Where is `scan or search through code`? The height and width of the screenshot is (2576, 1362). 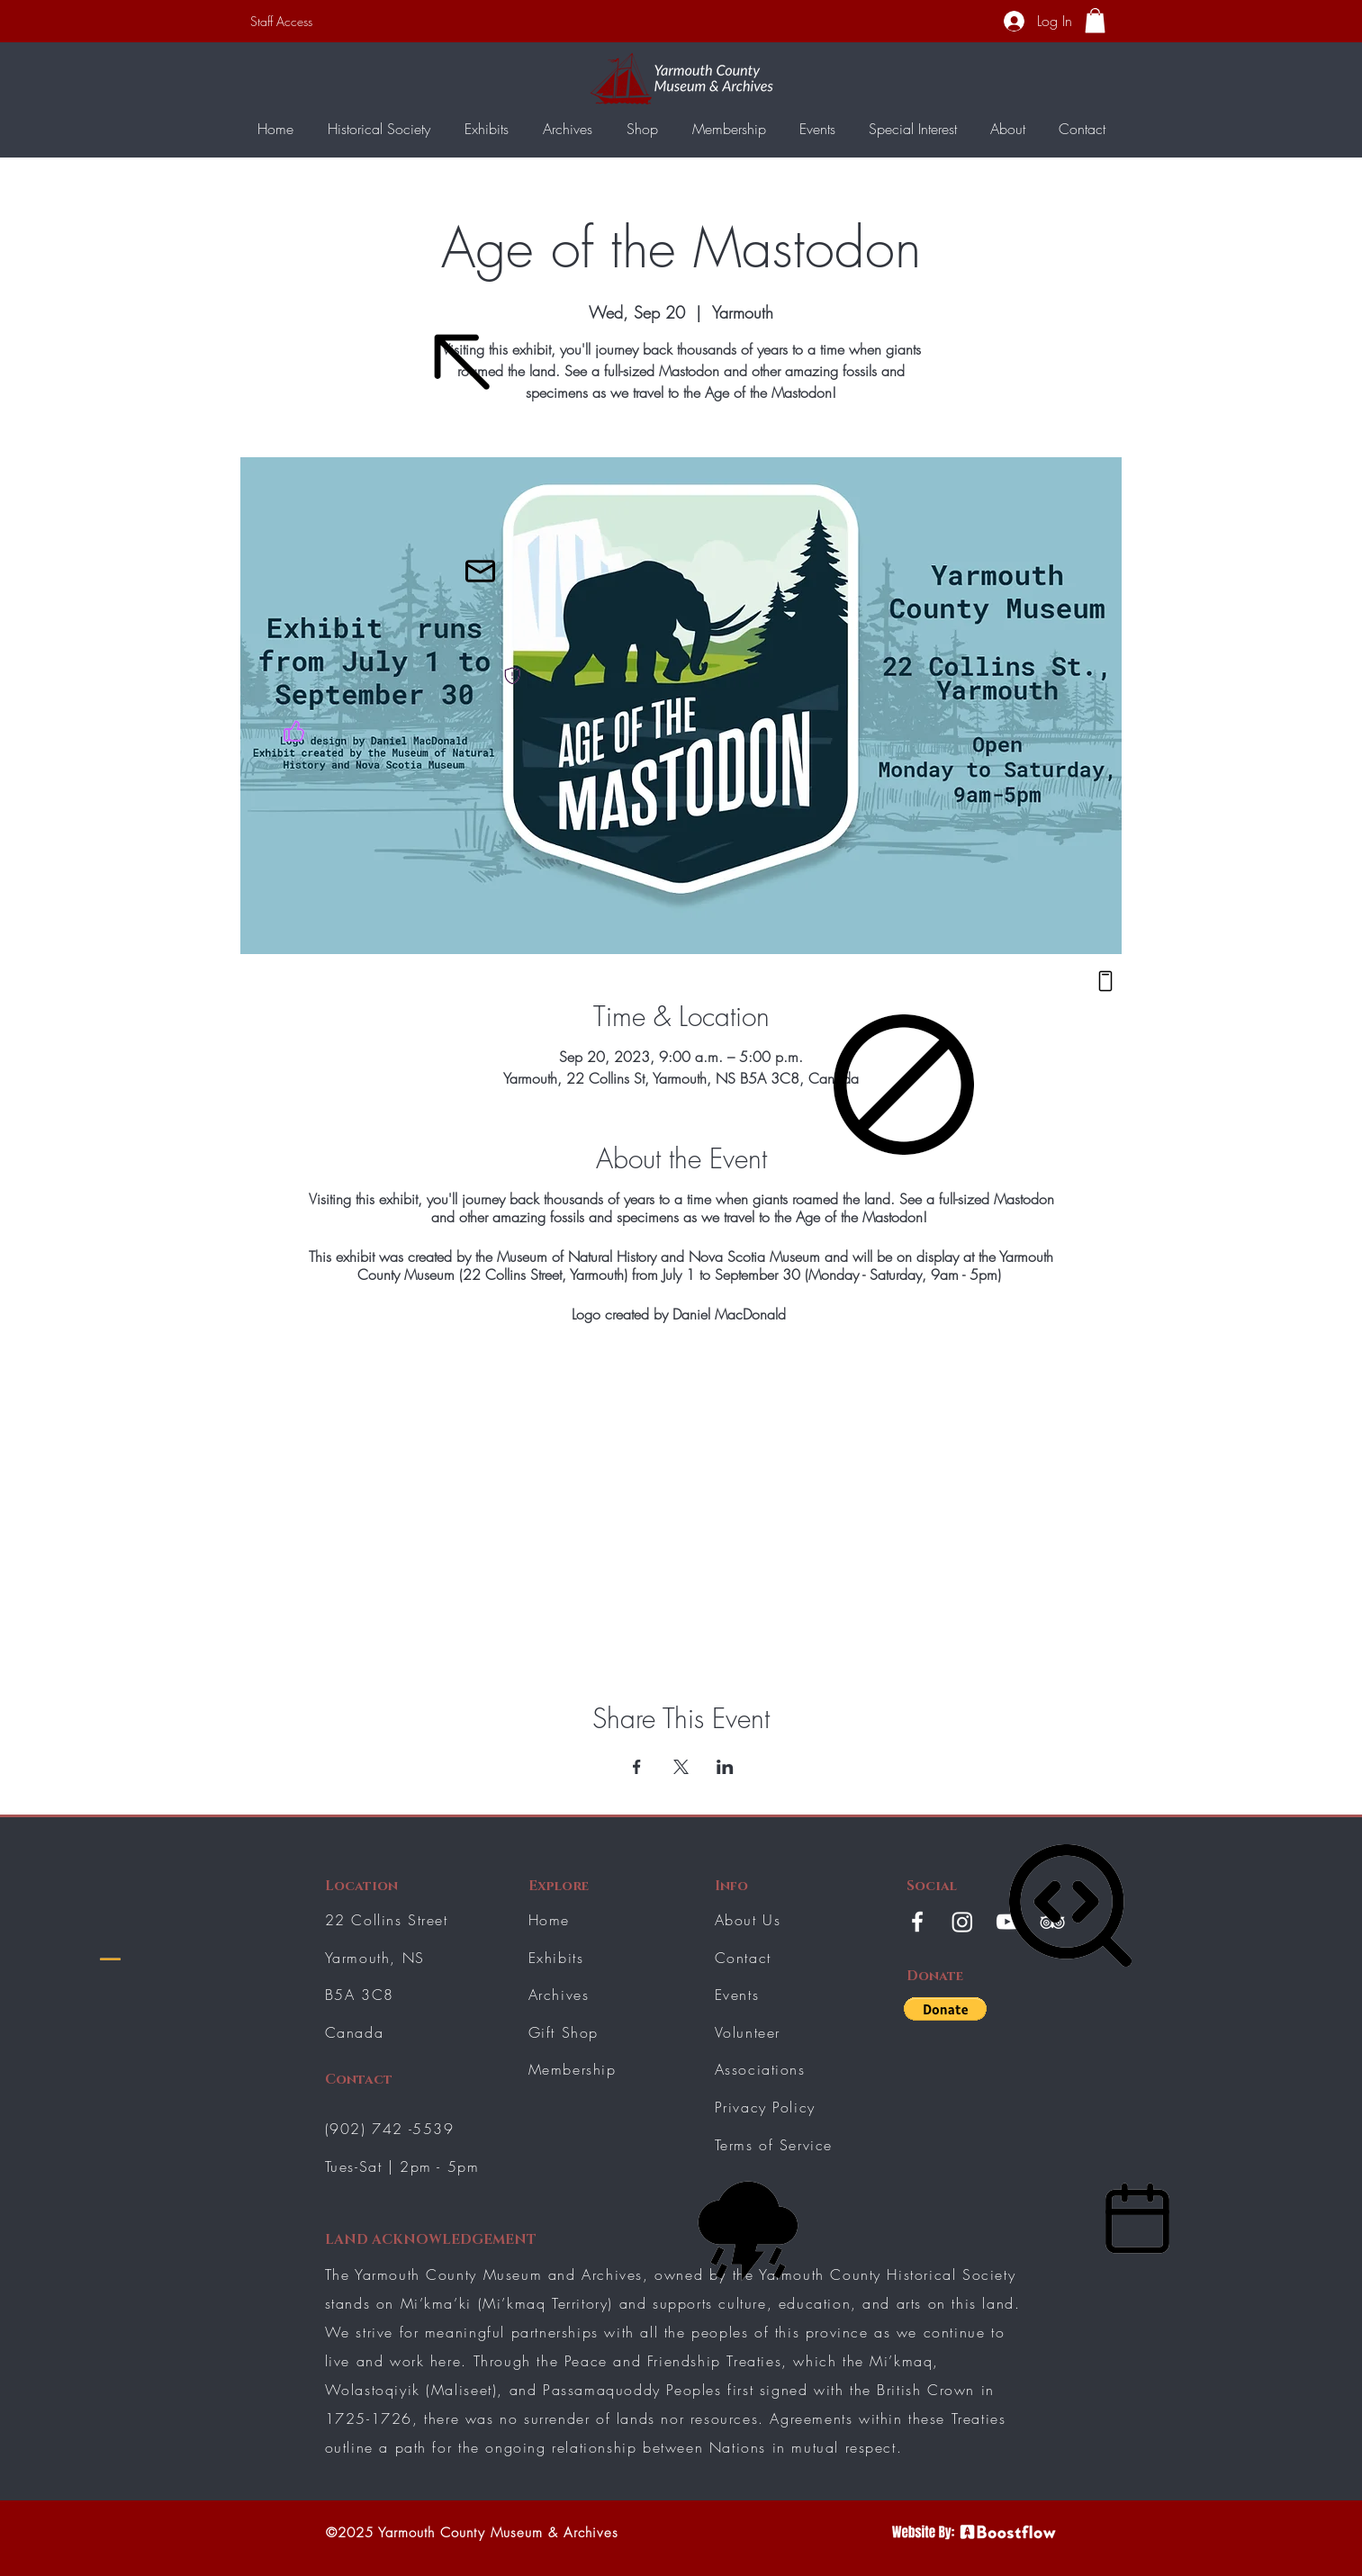
scan or search through code is located at coordinates (1070, 1905).